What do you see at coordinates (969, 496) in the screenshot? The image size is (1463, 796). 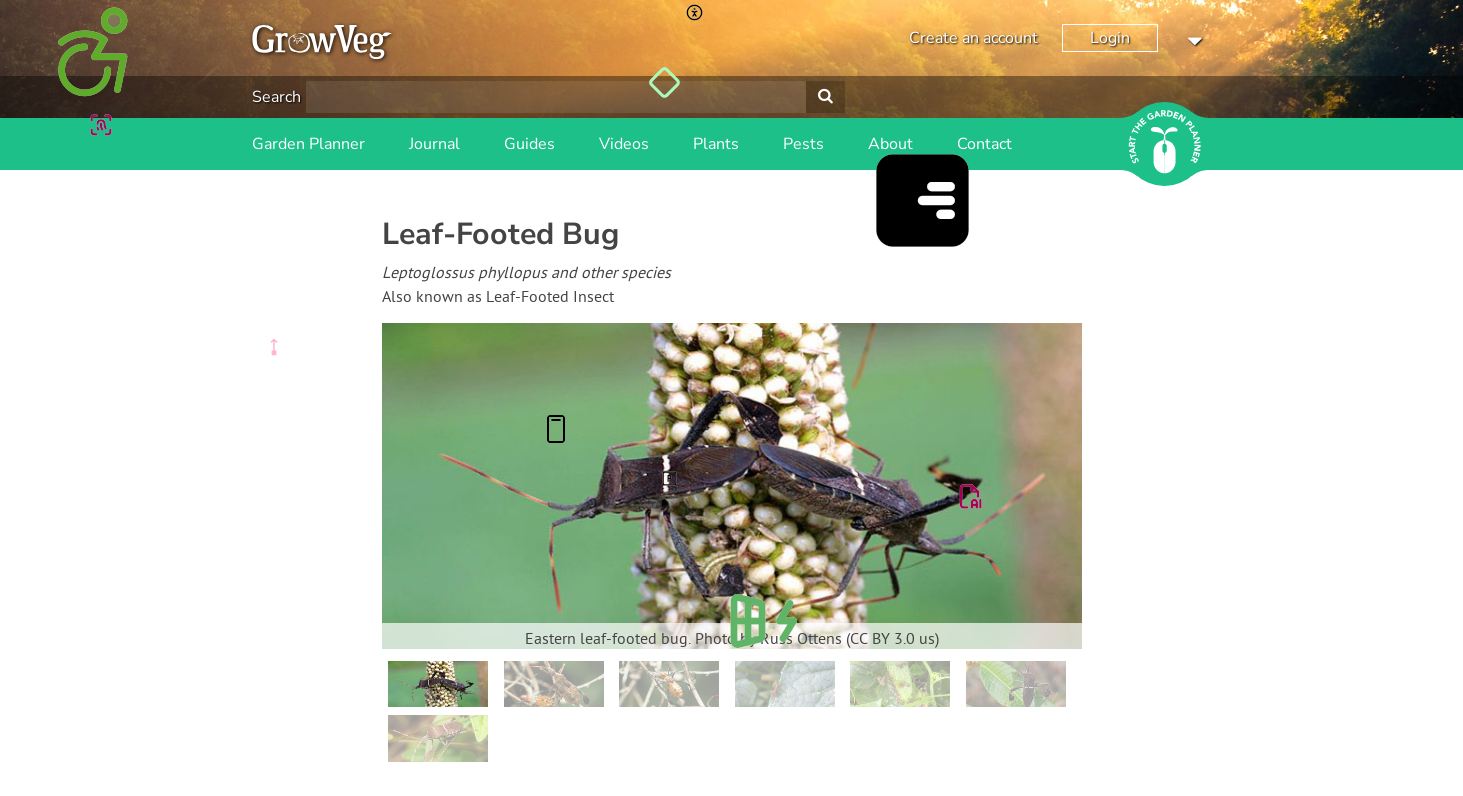 I see `open an AI-generated document` at bounding box center [969, 496].